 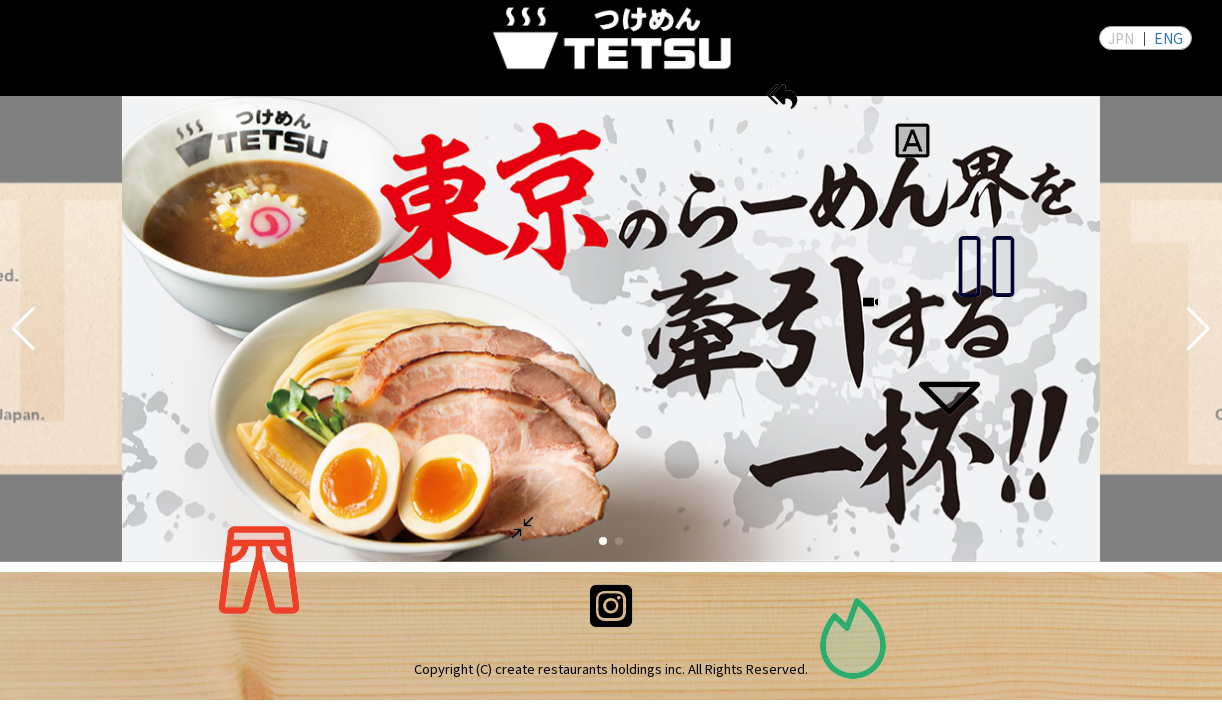 What do you see at coordinates (949, 395) in the screenshot?
I see `expand a dropdown menu` at bounding box center [949, 395].